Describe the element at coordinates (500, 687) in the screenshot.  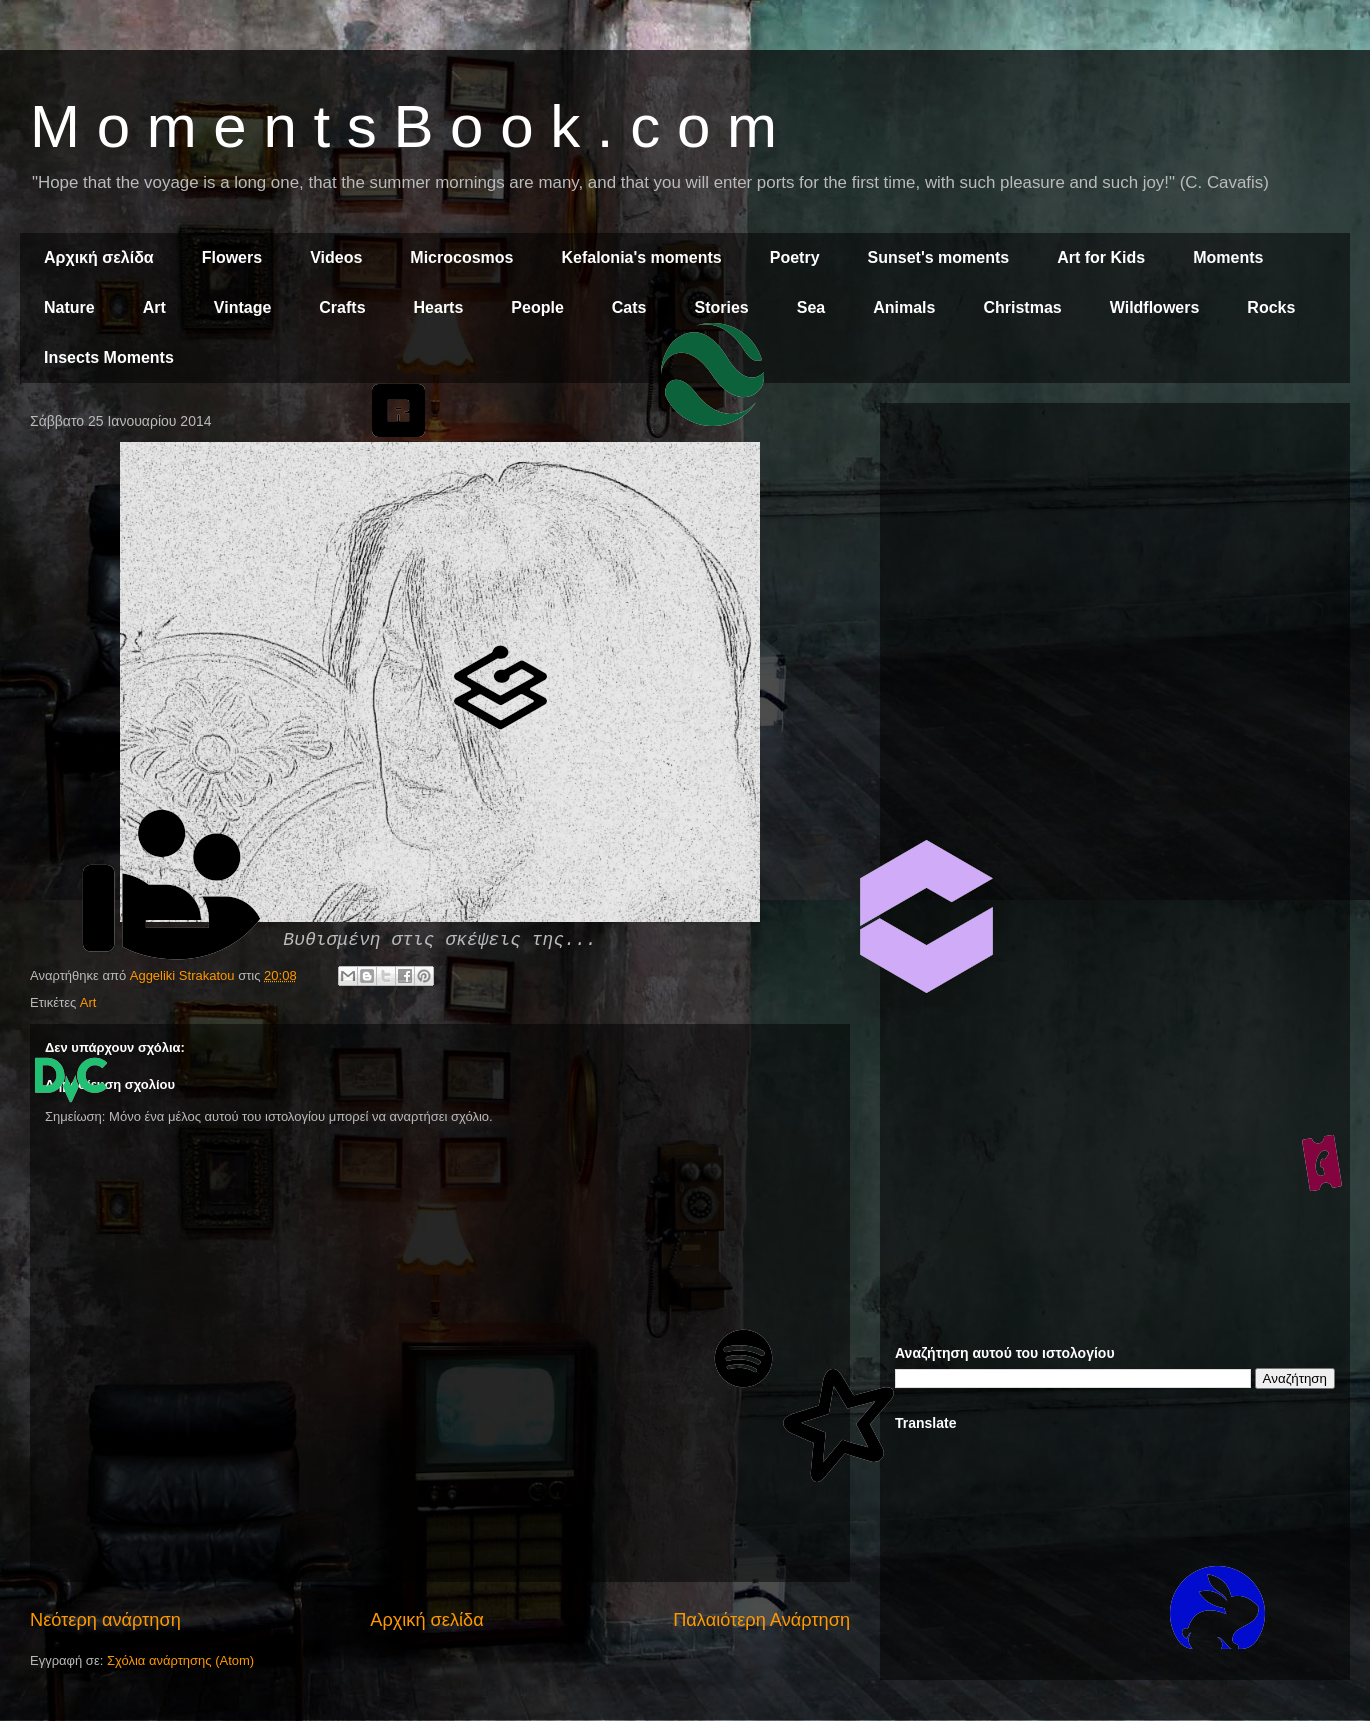
I see `open Traefik Proxy dashboard` at that location.